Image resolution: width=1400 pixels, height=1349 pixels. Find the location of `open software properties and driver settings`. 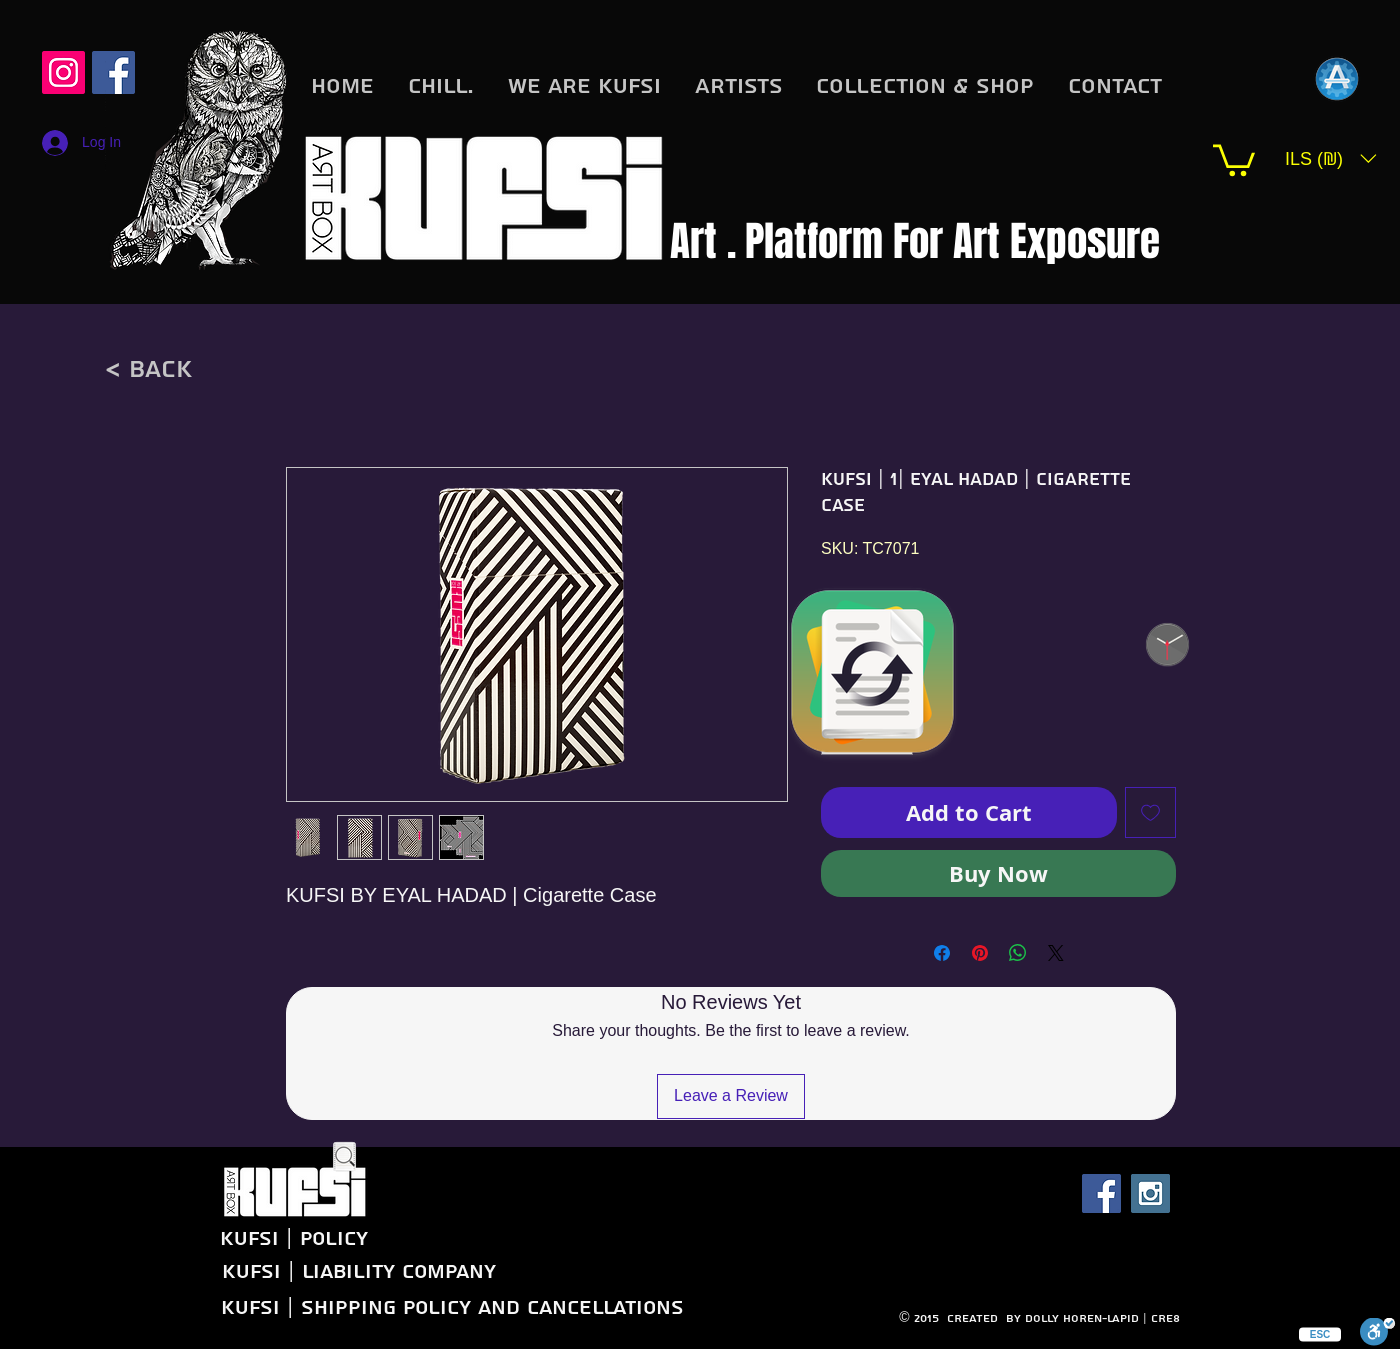

open software properties and driver settings is located at coordinates (1337, 79).